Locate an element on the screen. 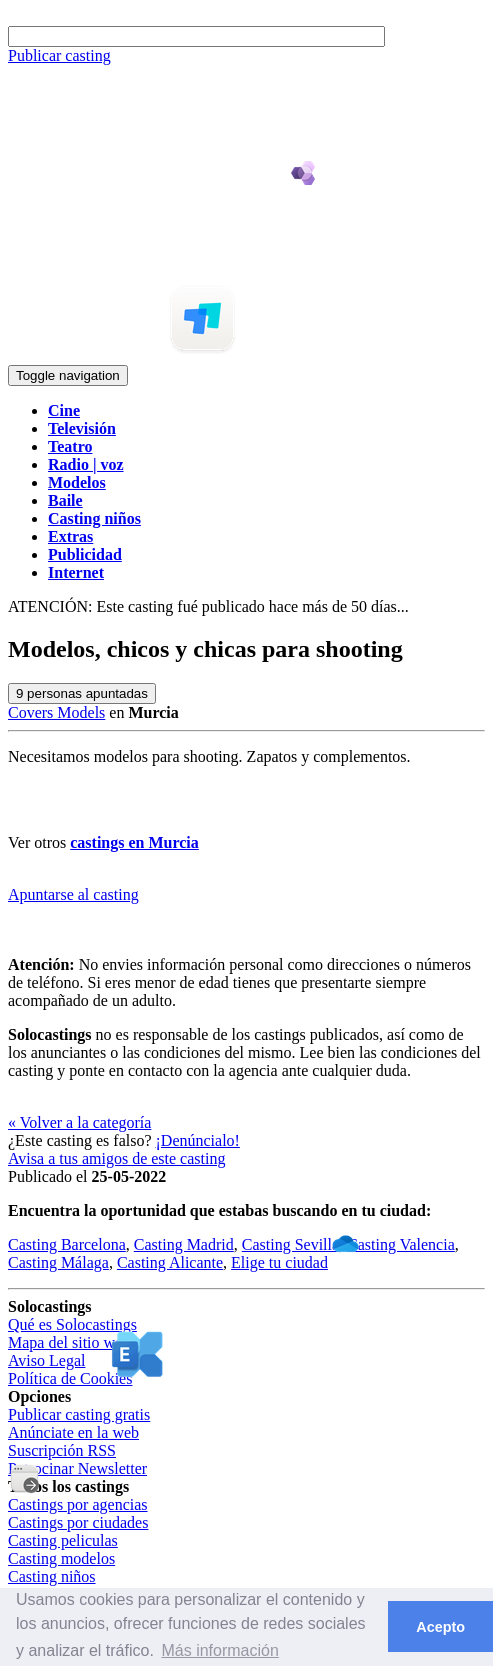 This screenshot has height=1666, width=493. open todesk remote desktop application is located at coordinates (202, 318).